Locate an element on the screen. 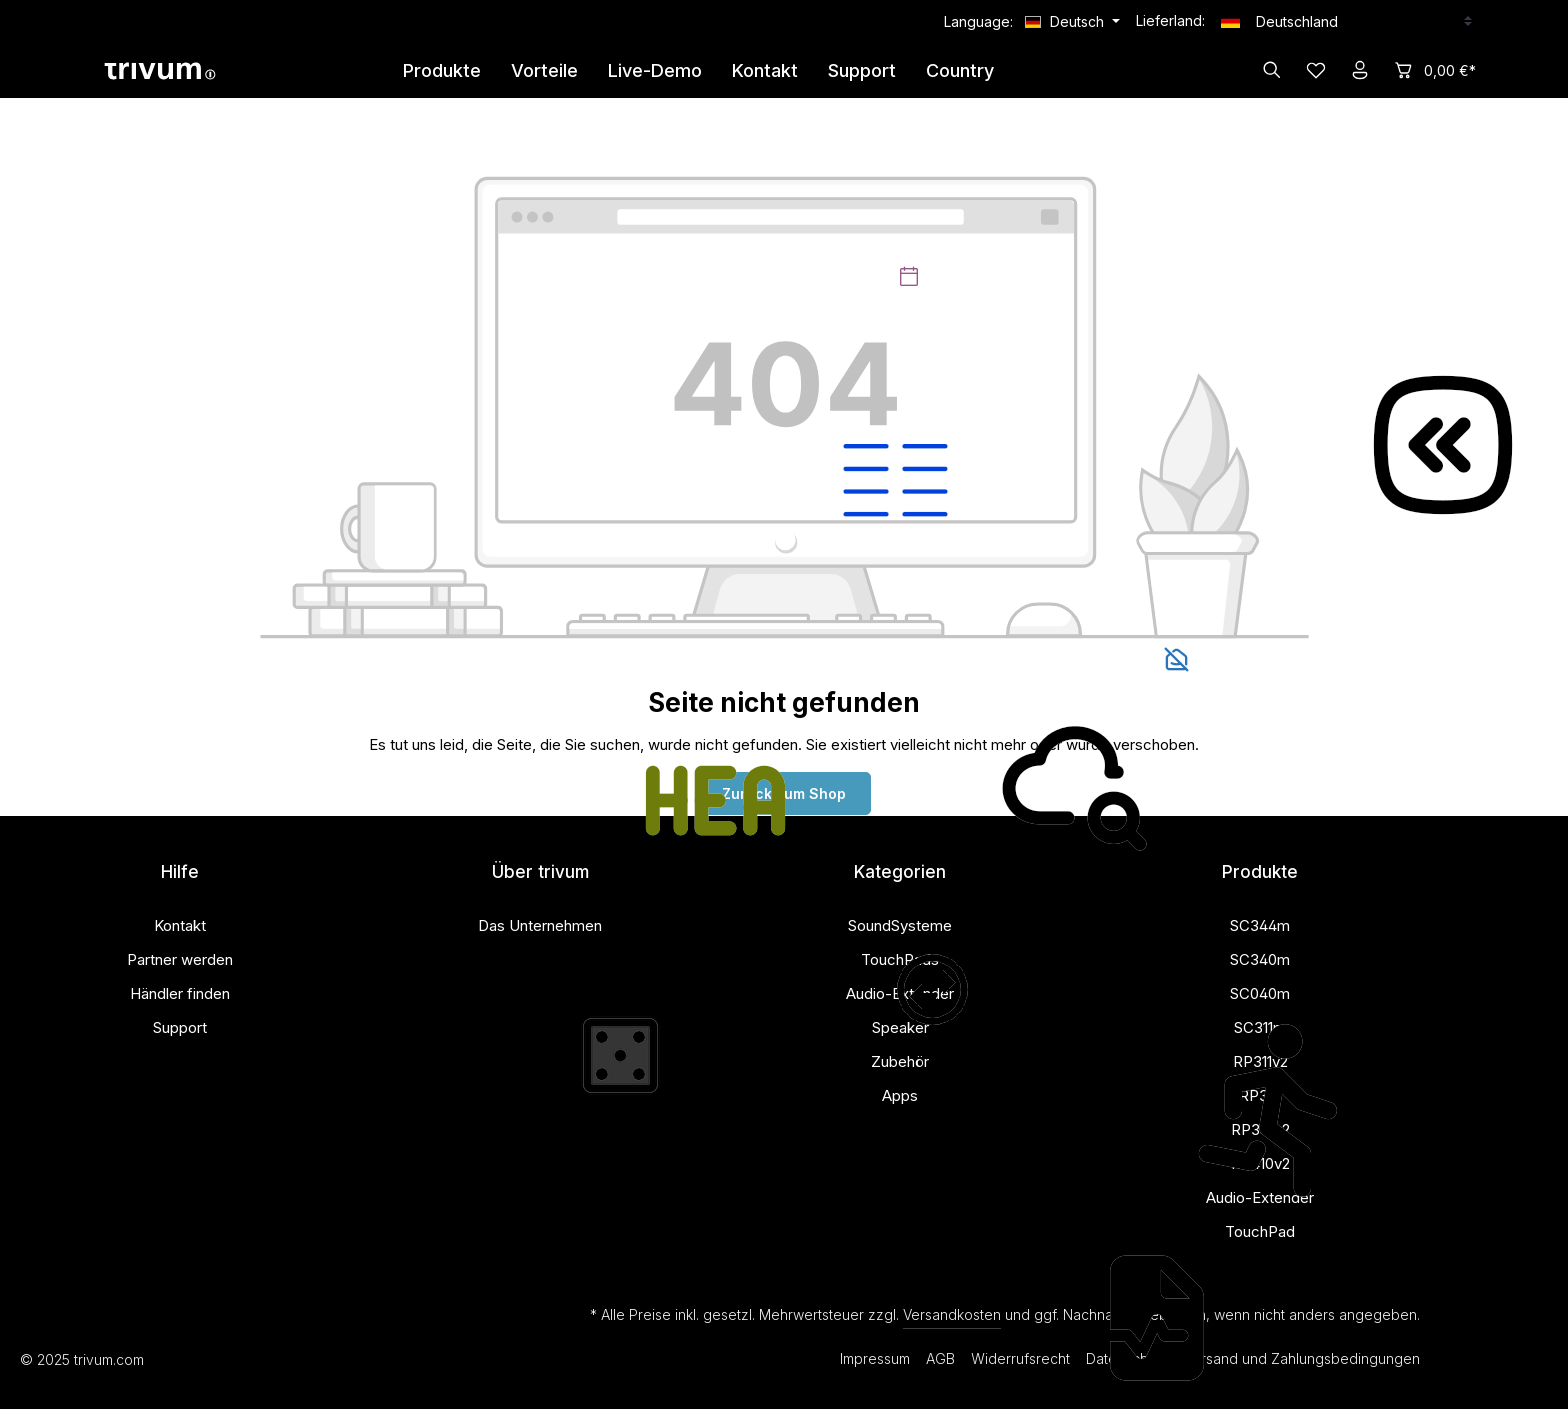  indicates HTTP HEAD request method is located at coordinates (715, 800).